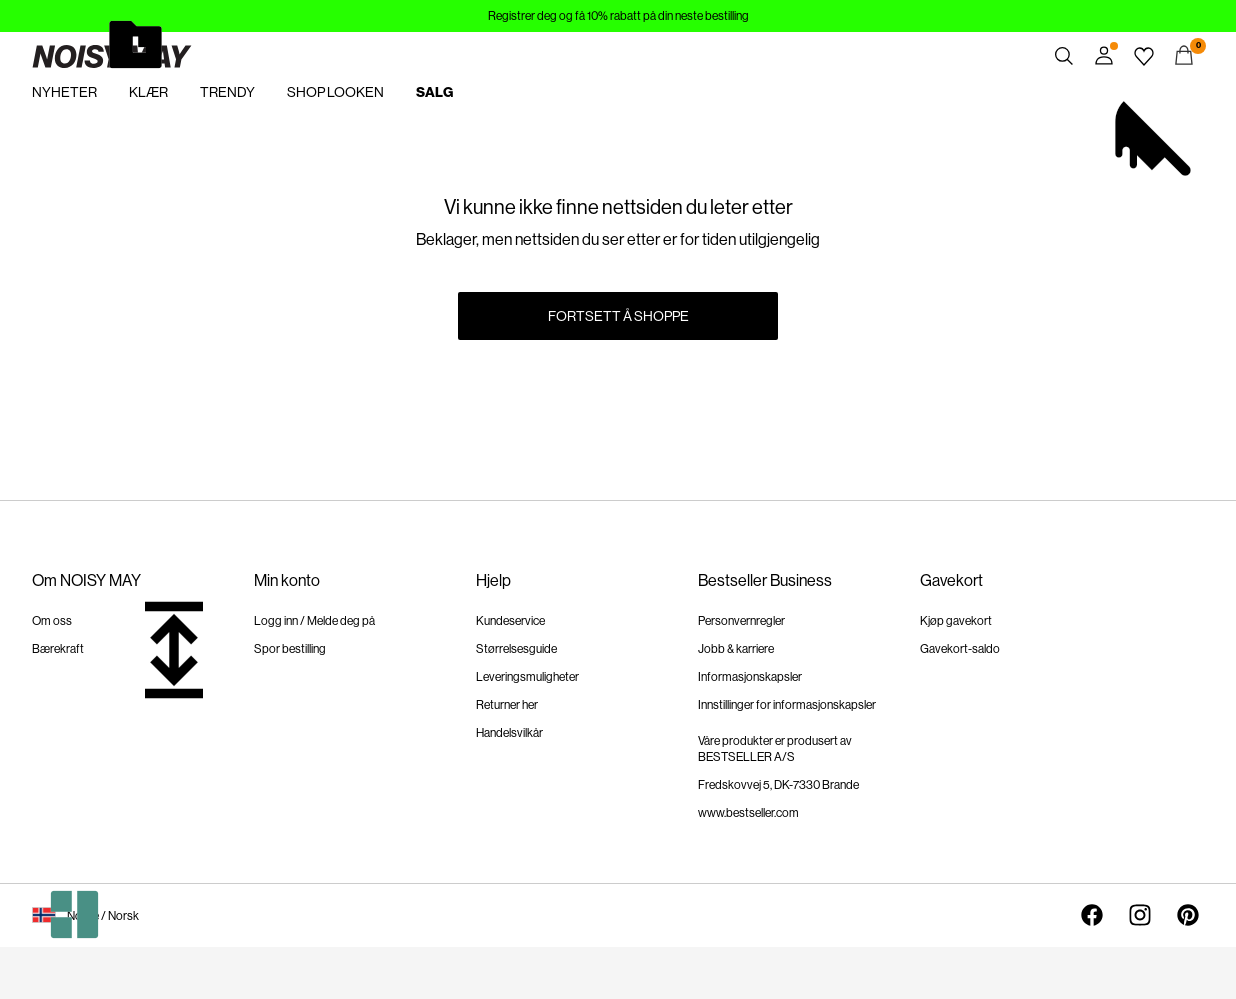 The image size is (1236, 999). Describe the element at coordinates (1151, 139) in the screenshot. I see `indicates mature or violent content warning` at that location.